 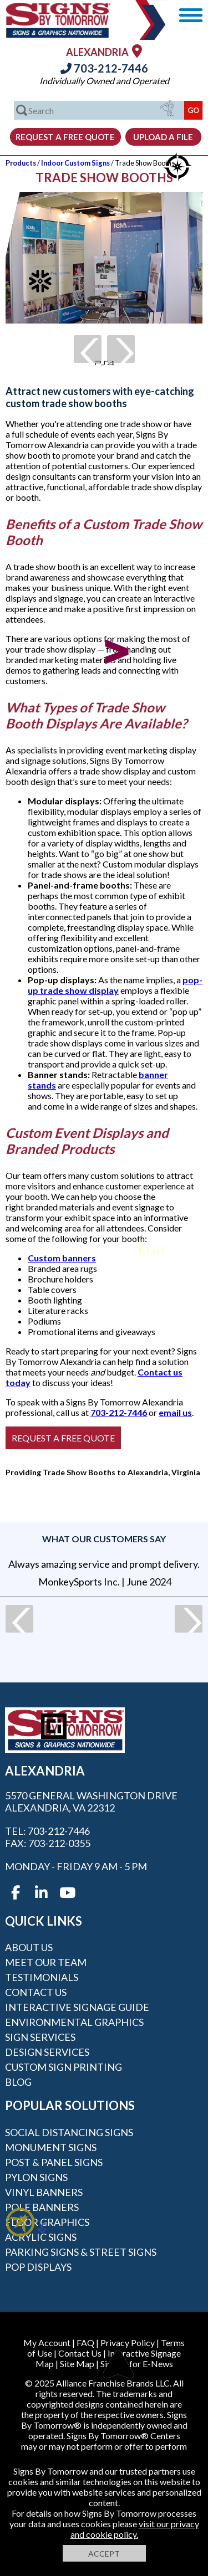 What do you see at coordinates (166, 108) in the screenshot?
I see `greensock animation platform (gsap) logo` at bounding box center [166, 108].